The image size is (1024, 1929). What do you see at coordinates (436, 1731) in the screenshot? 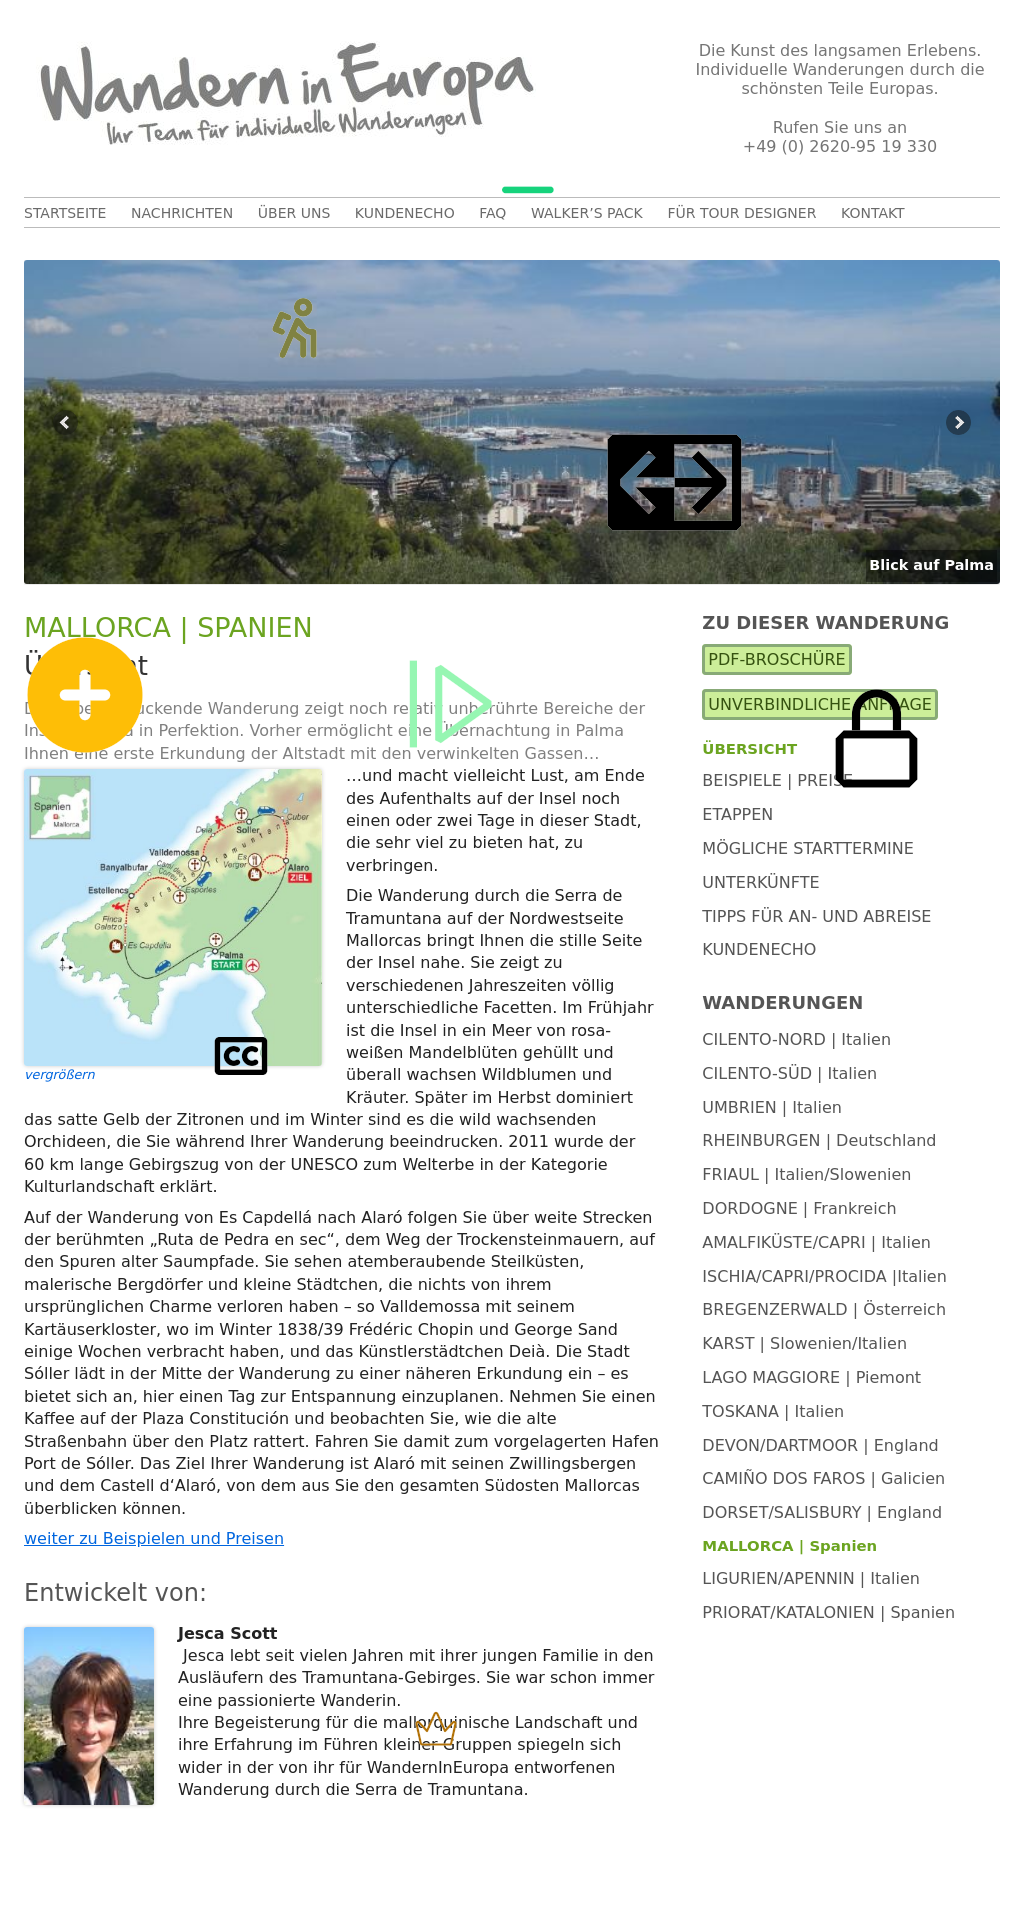
I see `indicates premium or VIP status` at bounding box center [436, 1731].